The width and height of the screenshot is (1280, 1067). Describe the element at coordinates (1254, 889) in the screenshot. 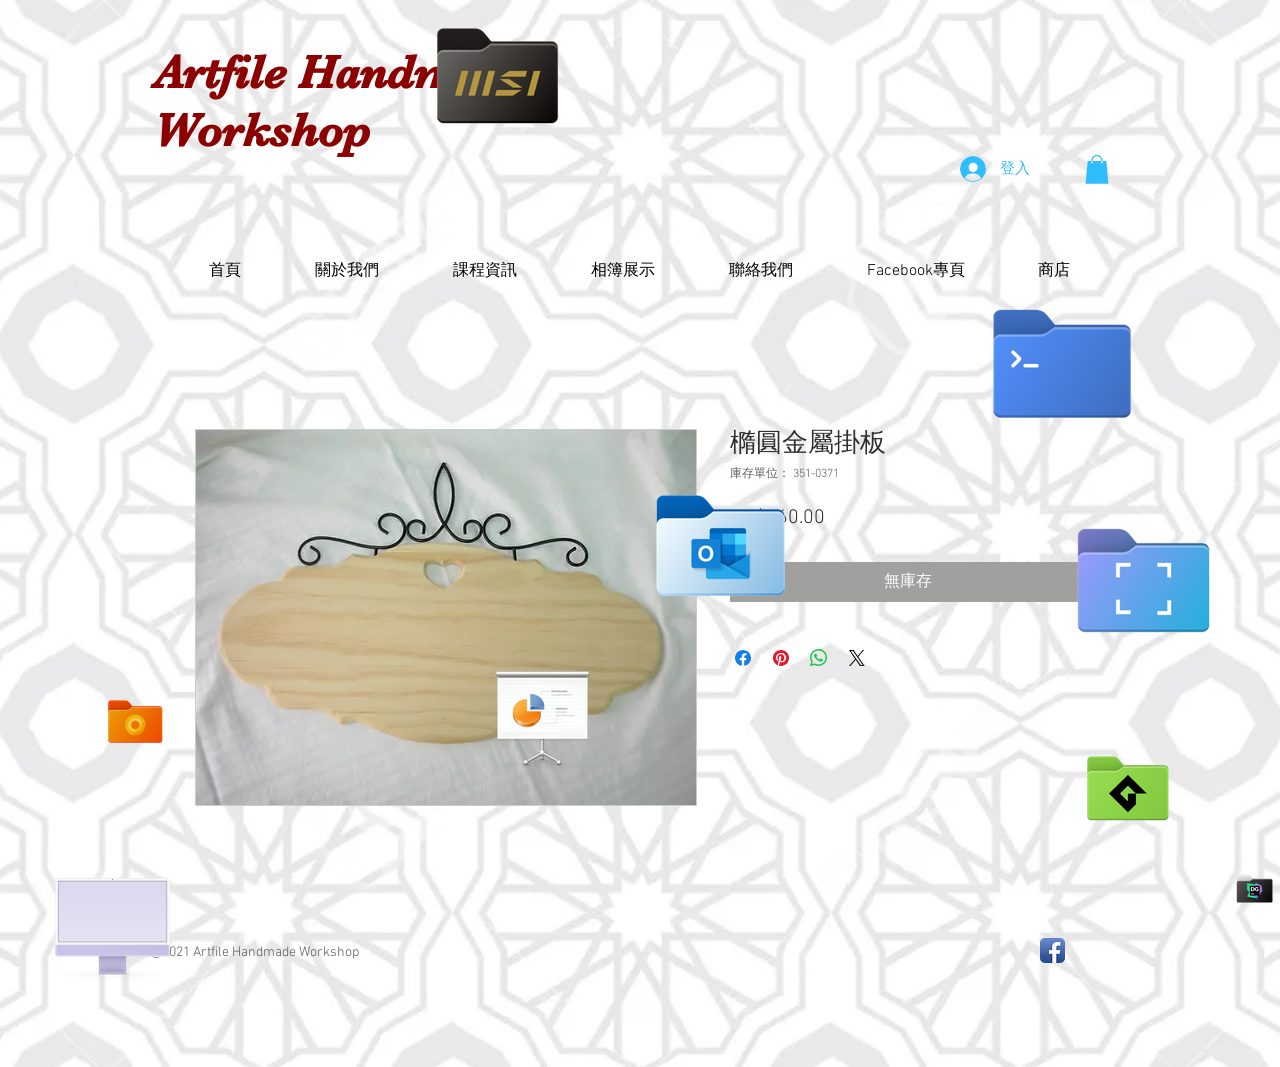

I see `open JetBrains DataGrip project folder` at that location.